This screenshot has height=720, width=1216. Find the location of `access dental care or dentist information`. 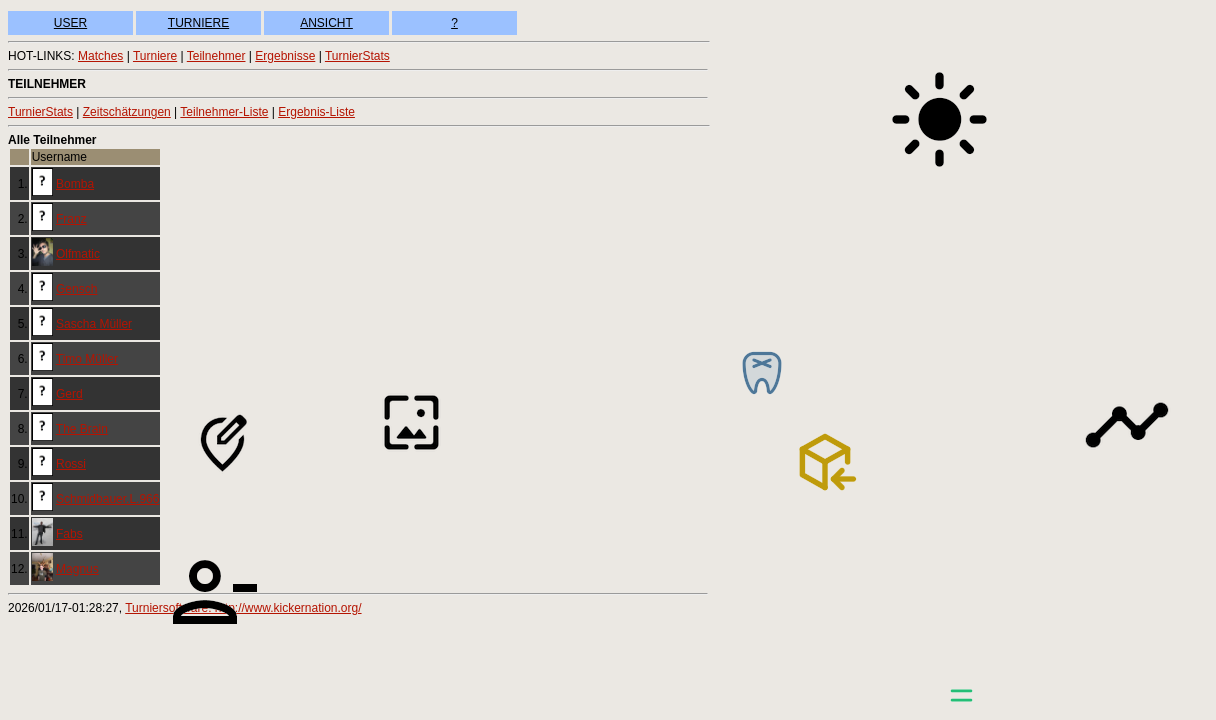

access dental care or dentist information is located at coordinates (762, 373).